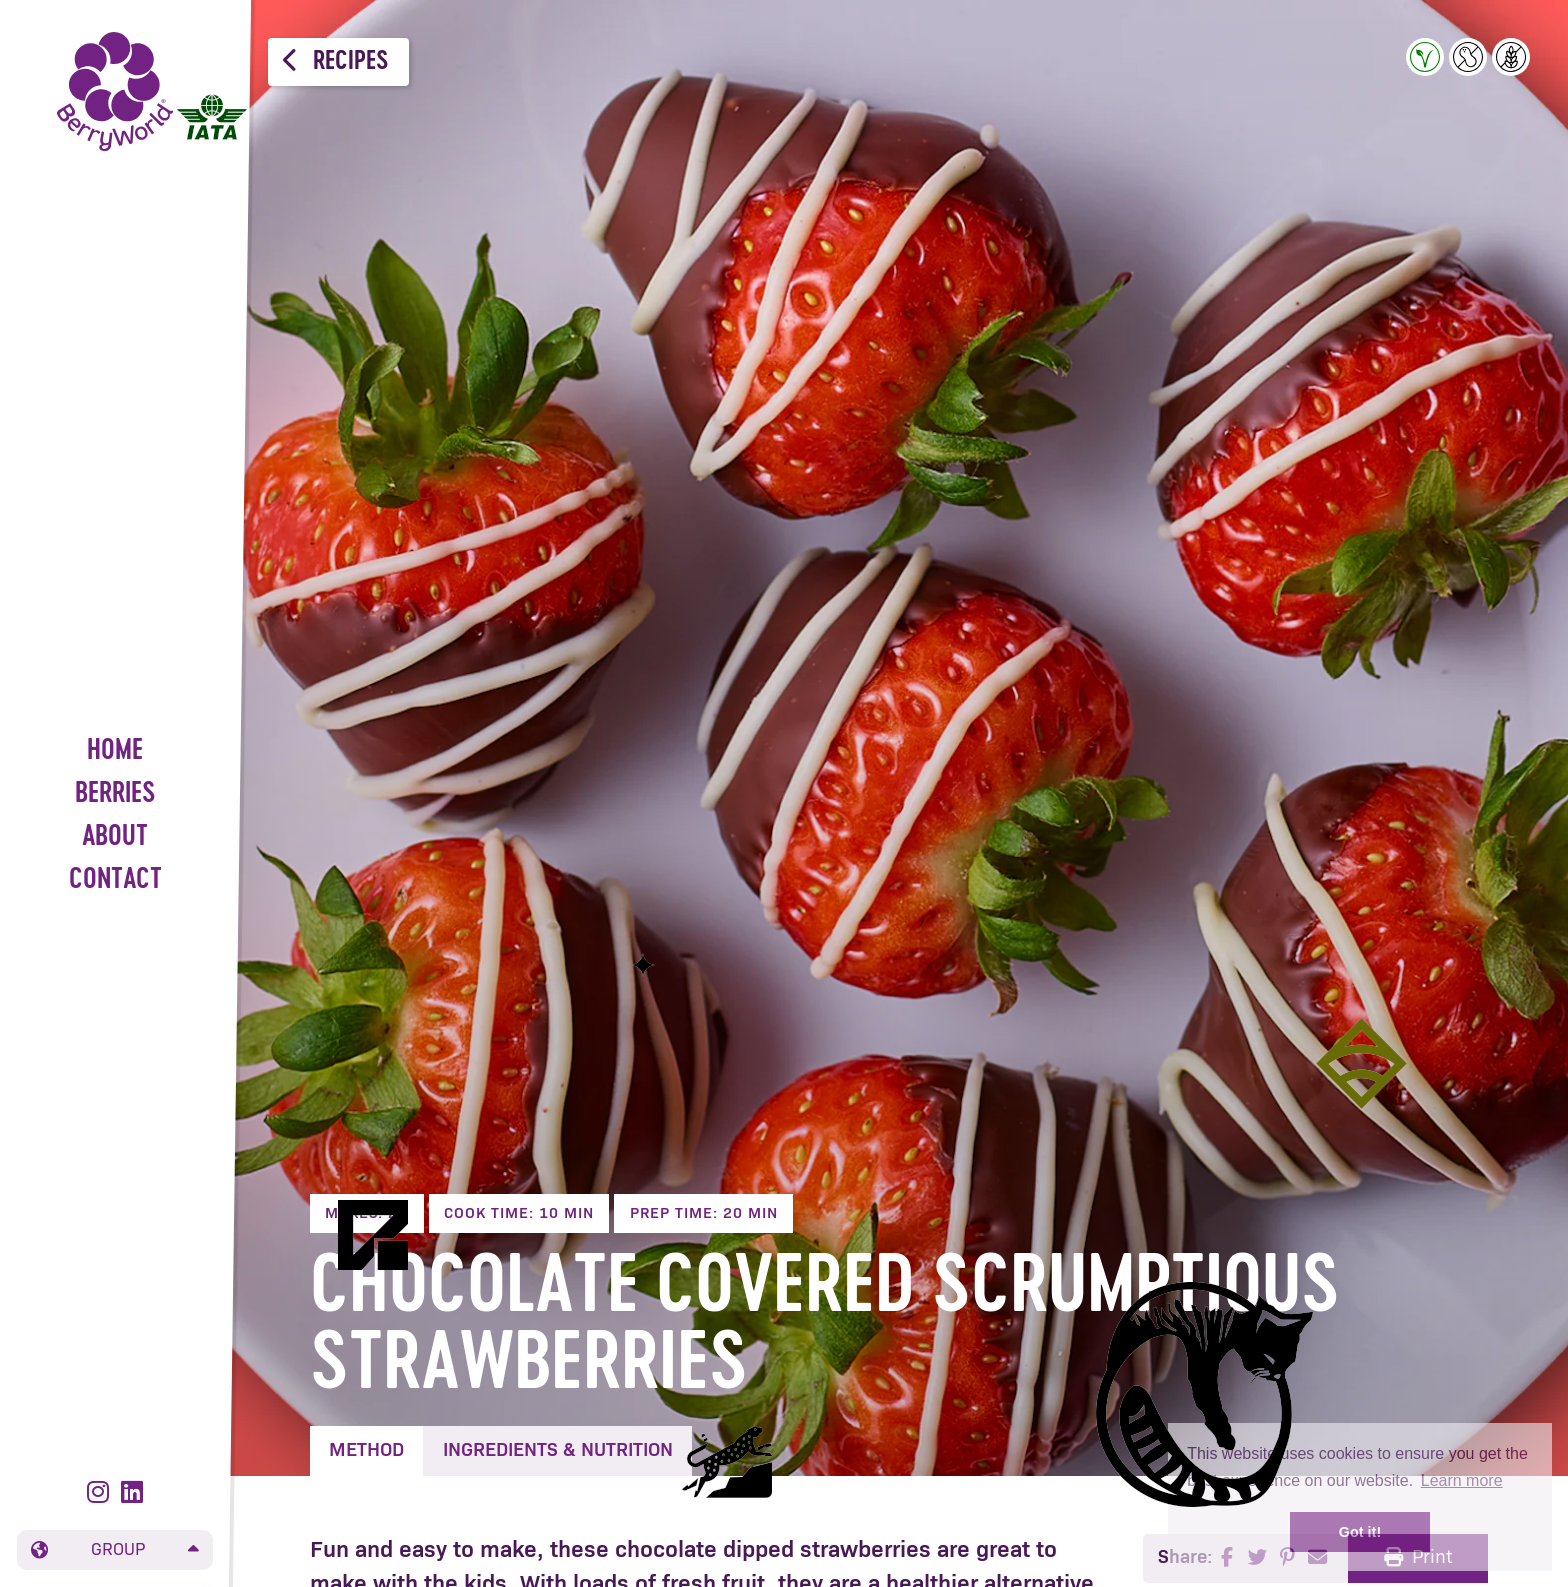 The height and width of the screenshot is (1587, 1568). Describe the element at coordinates (1361, 1063) in the screenshot. I see `sensu monitoring platform logo` at that location.